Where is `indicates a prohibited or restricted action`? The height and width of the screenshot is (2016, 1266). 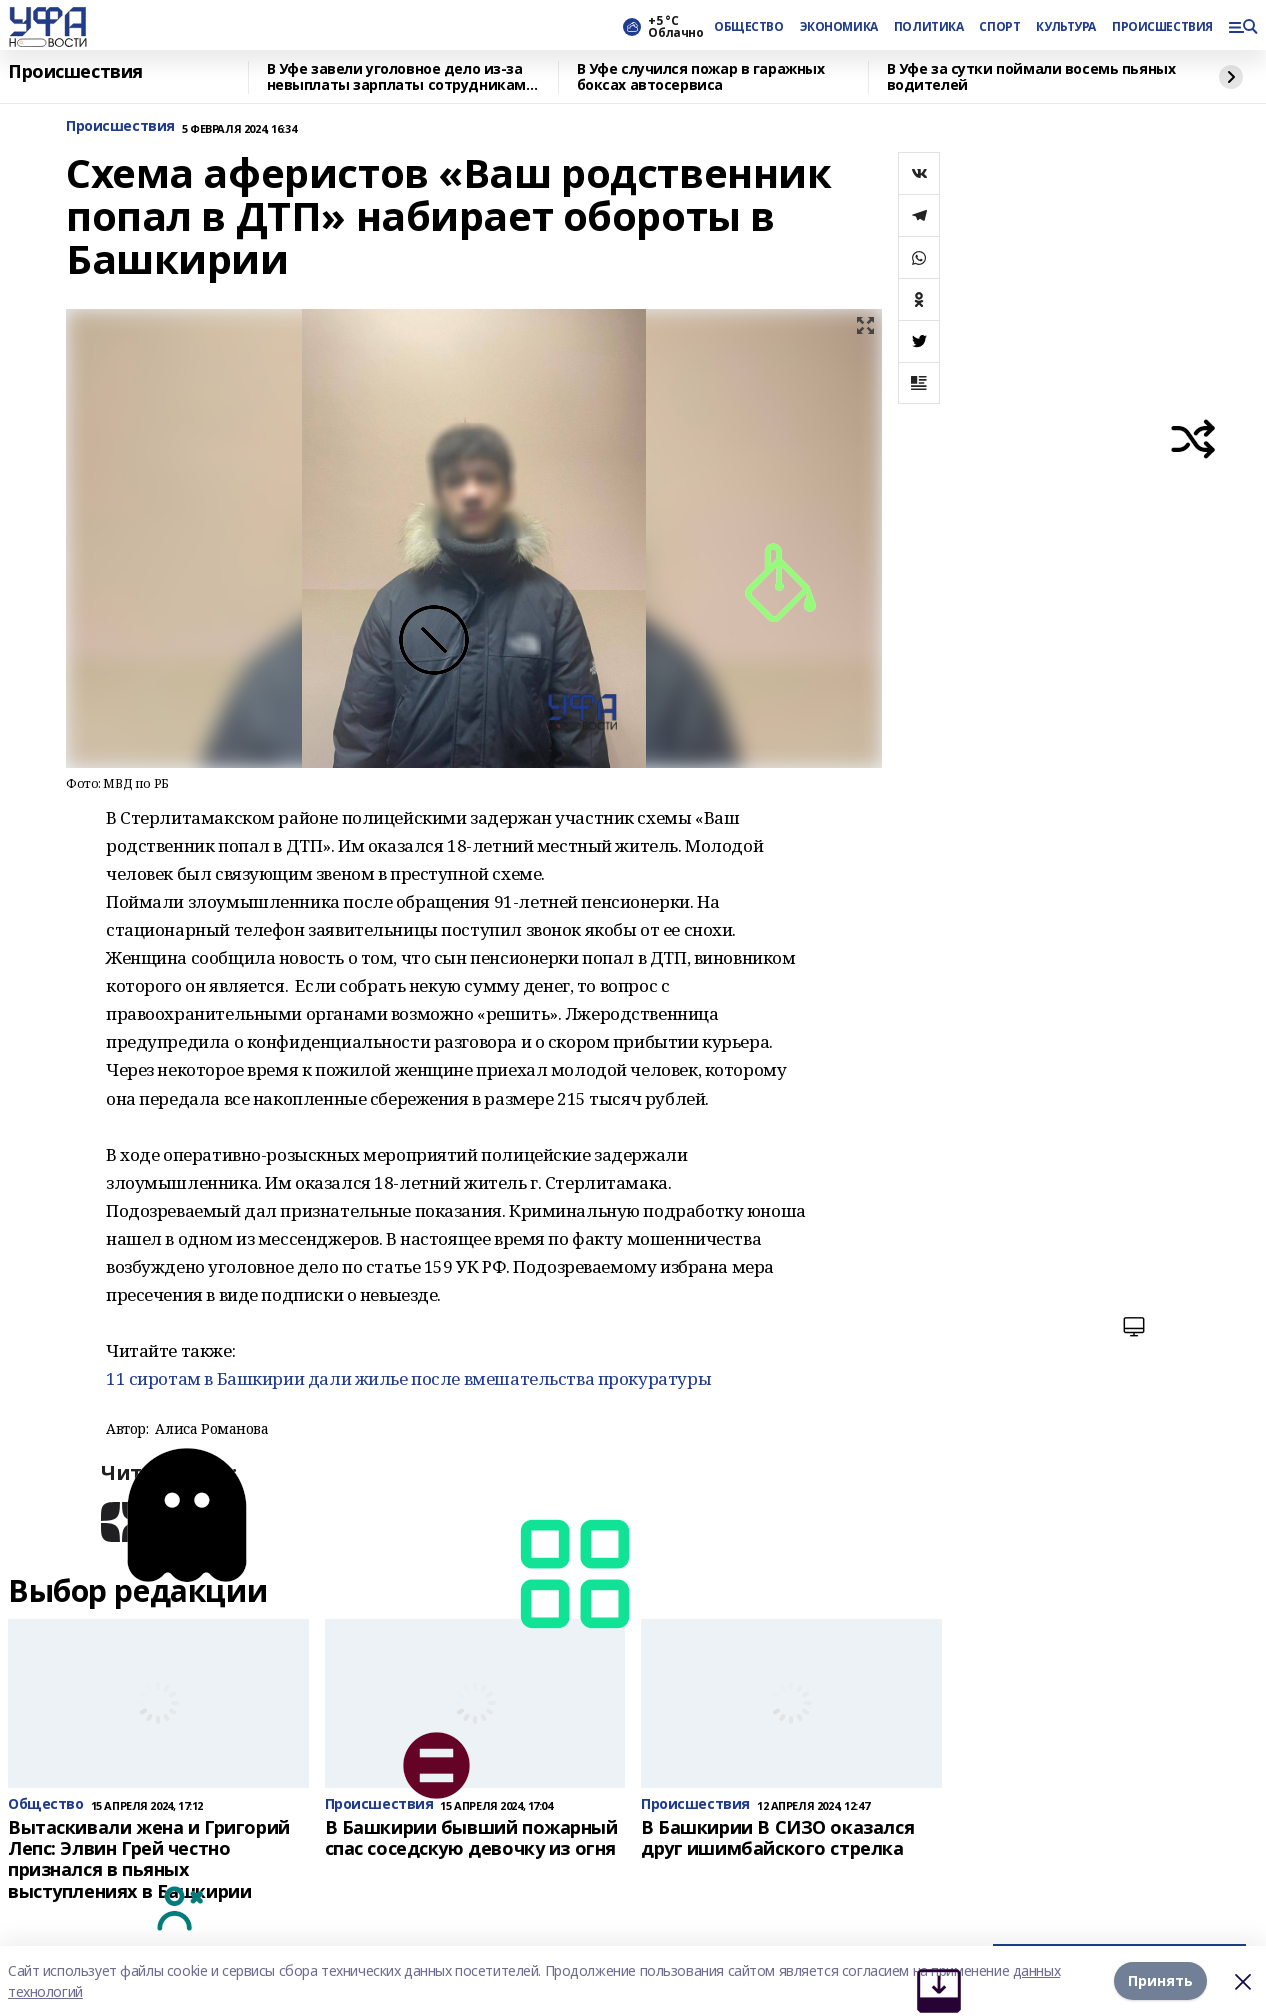 indicates a prohibited or restricted action is located at coordinates (434, 640).